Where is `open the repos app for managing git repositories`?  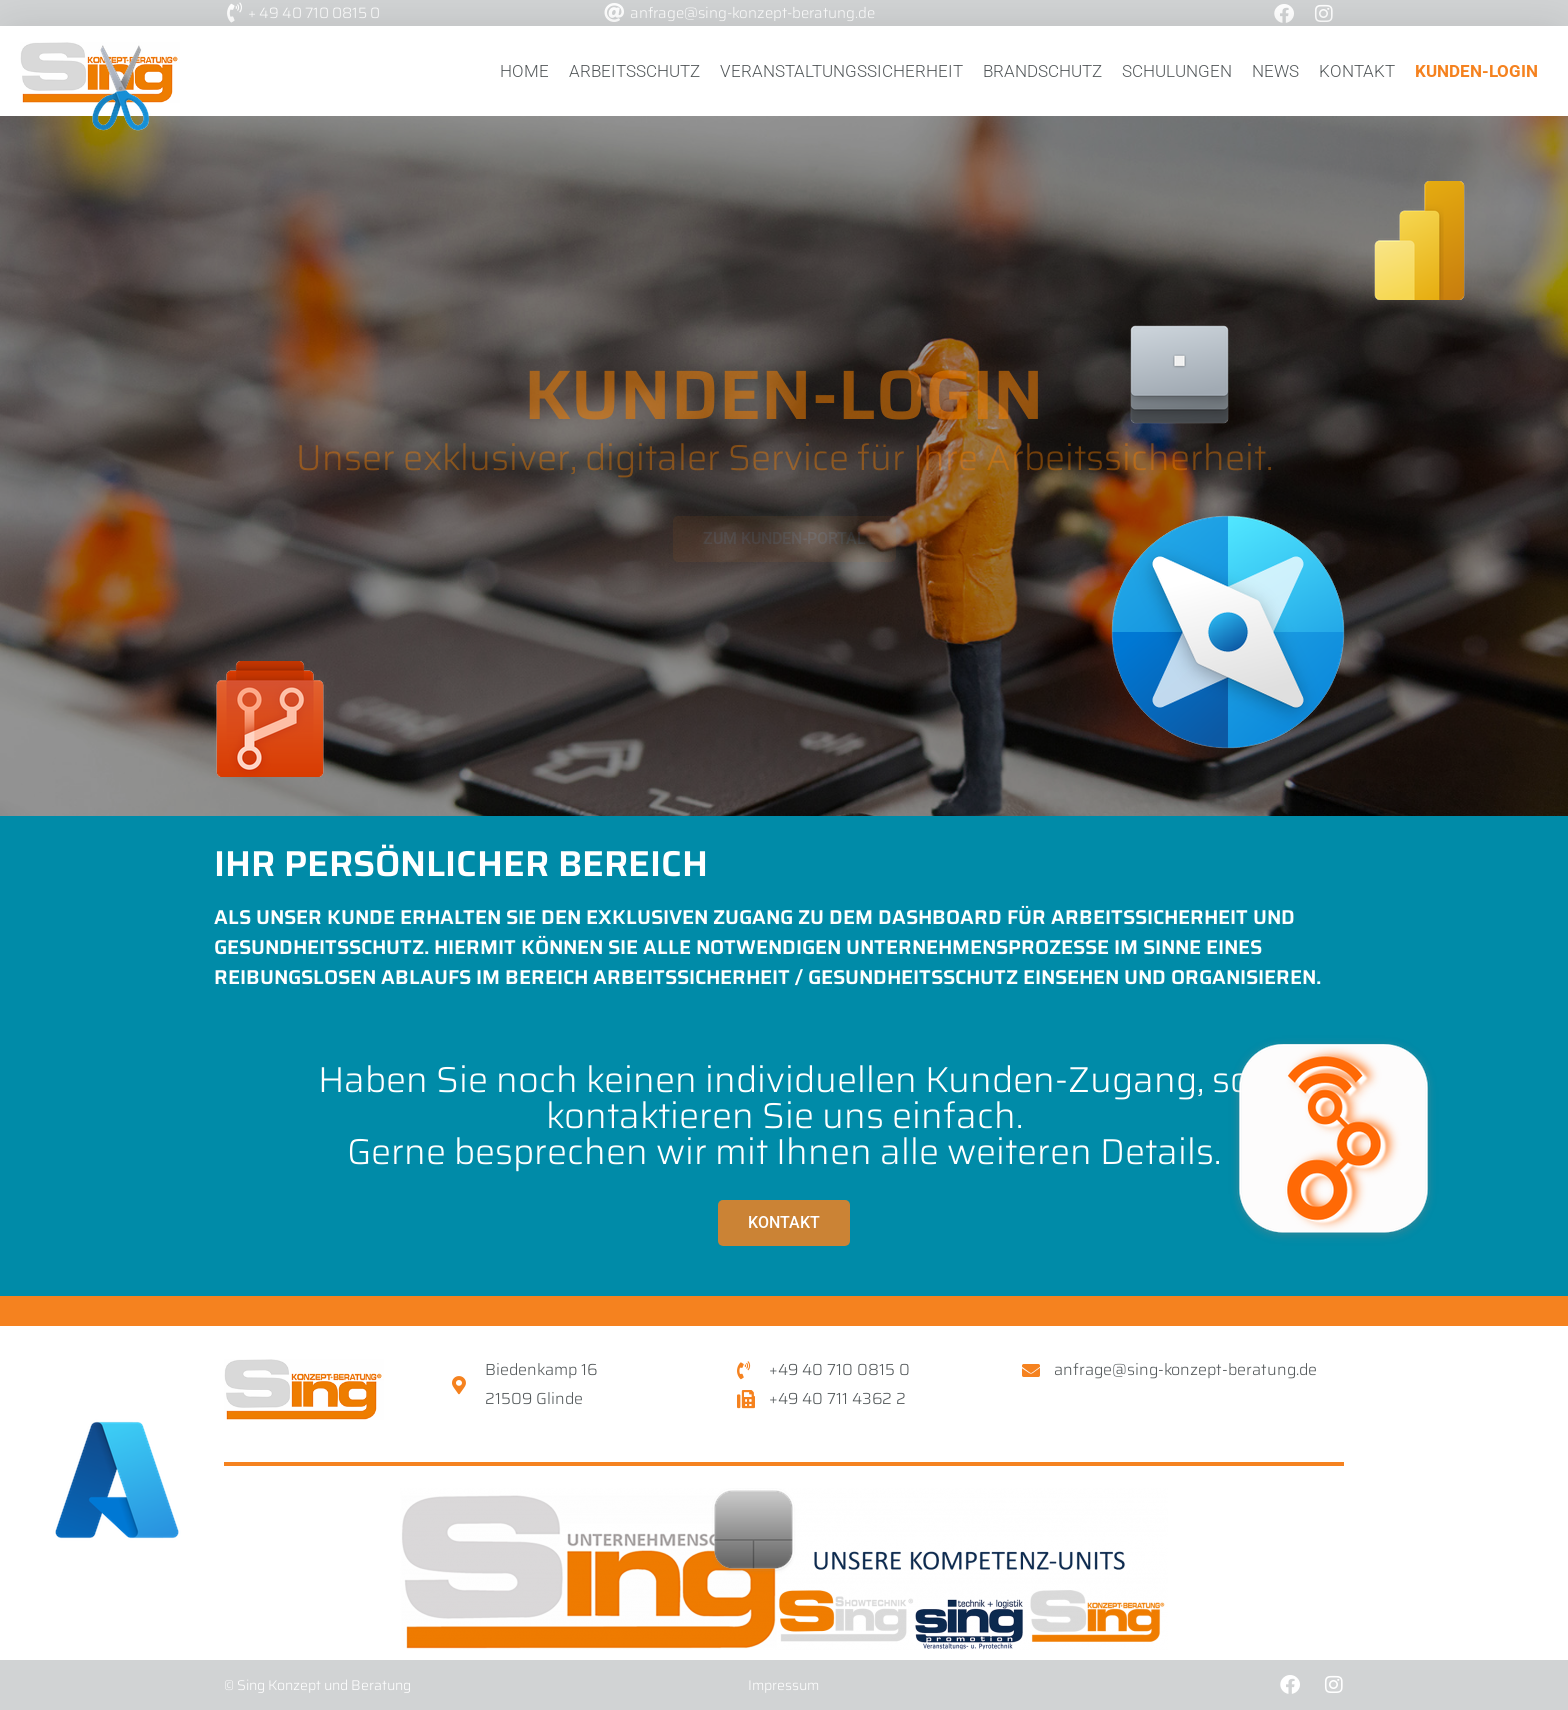
open the repos app for managing git repositories is located at coordinates (270, 719).